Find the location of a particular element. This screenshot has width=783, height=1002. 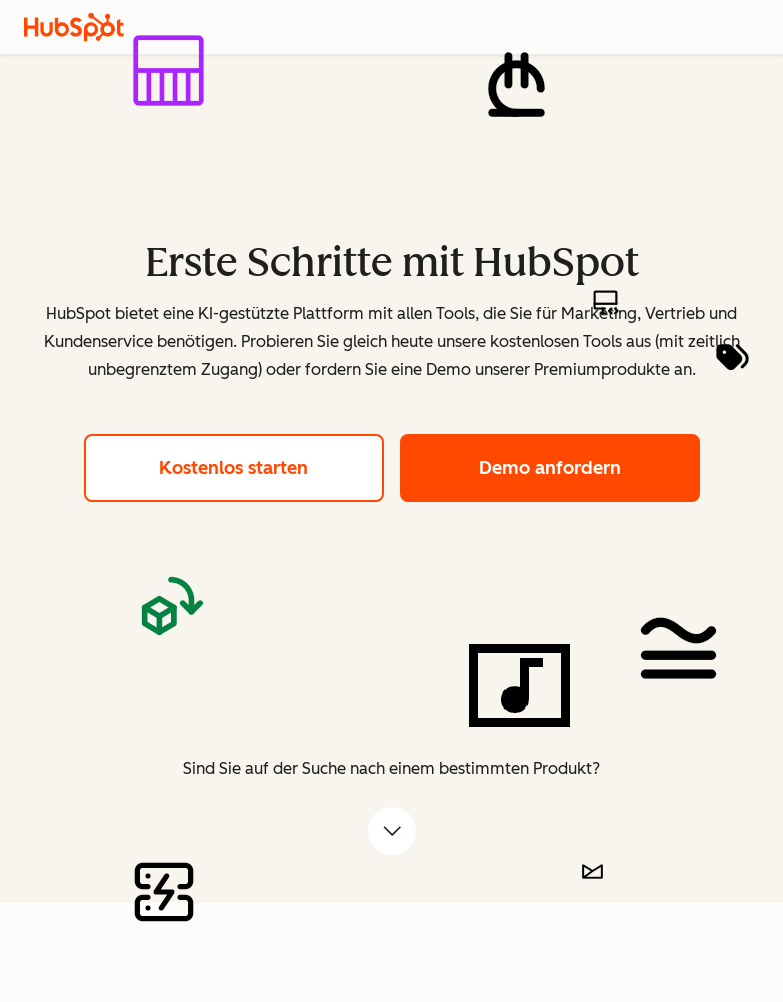

indicates mathematical congruence or equivalence is located at coordinates (678, 650).